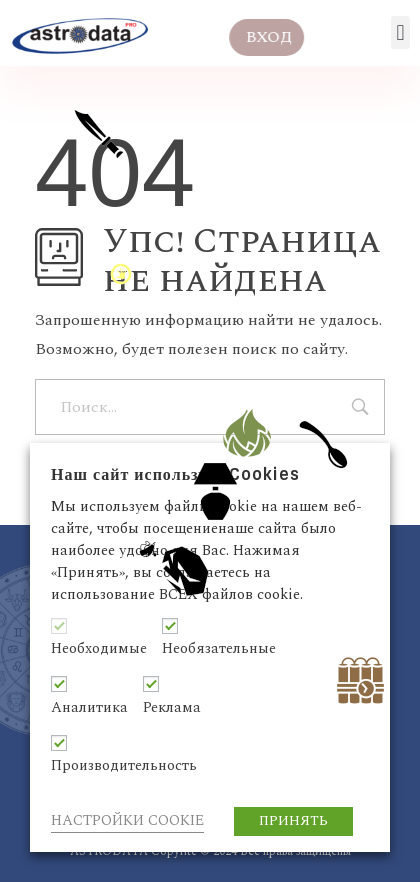 This screenshot has width=420, height=882. Describe the element at coordinates (360, 680) in the screenshot. I see `activate a timed explosive or bomb in-game` at that location.